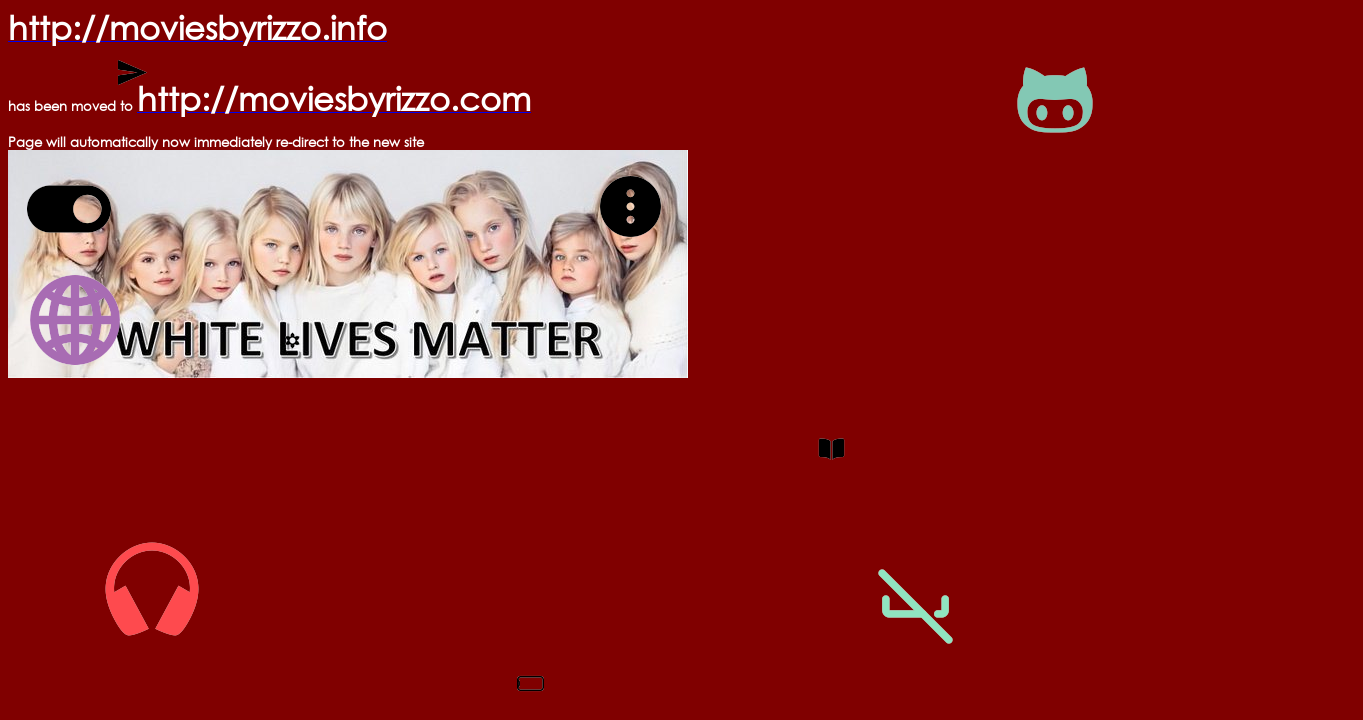 The height and width of the screenshot is (720, 1363). Describe the element at coordinates (132, 72) in the screenshot. I see `send a message` at that location.